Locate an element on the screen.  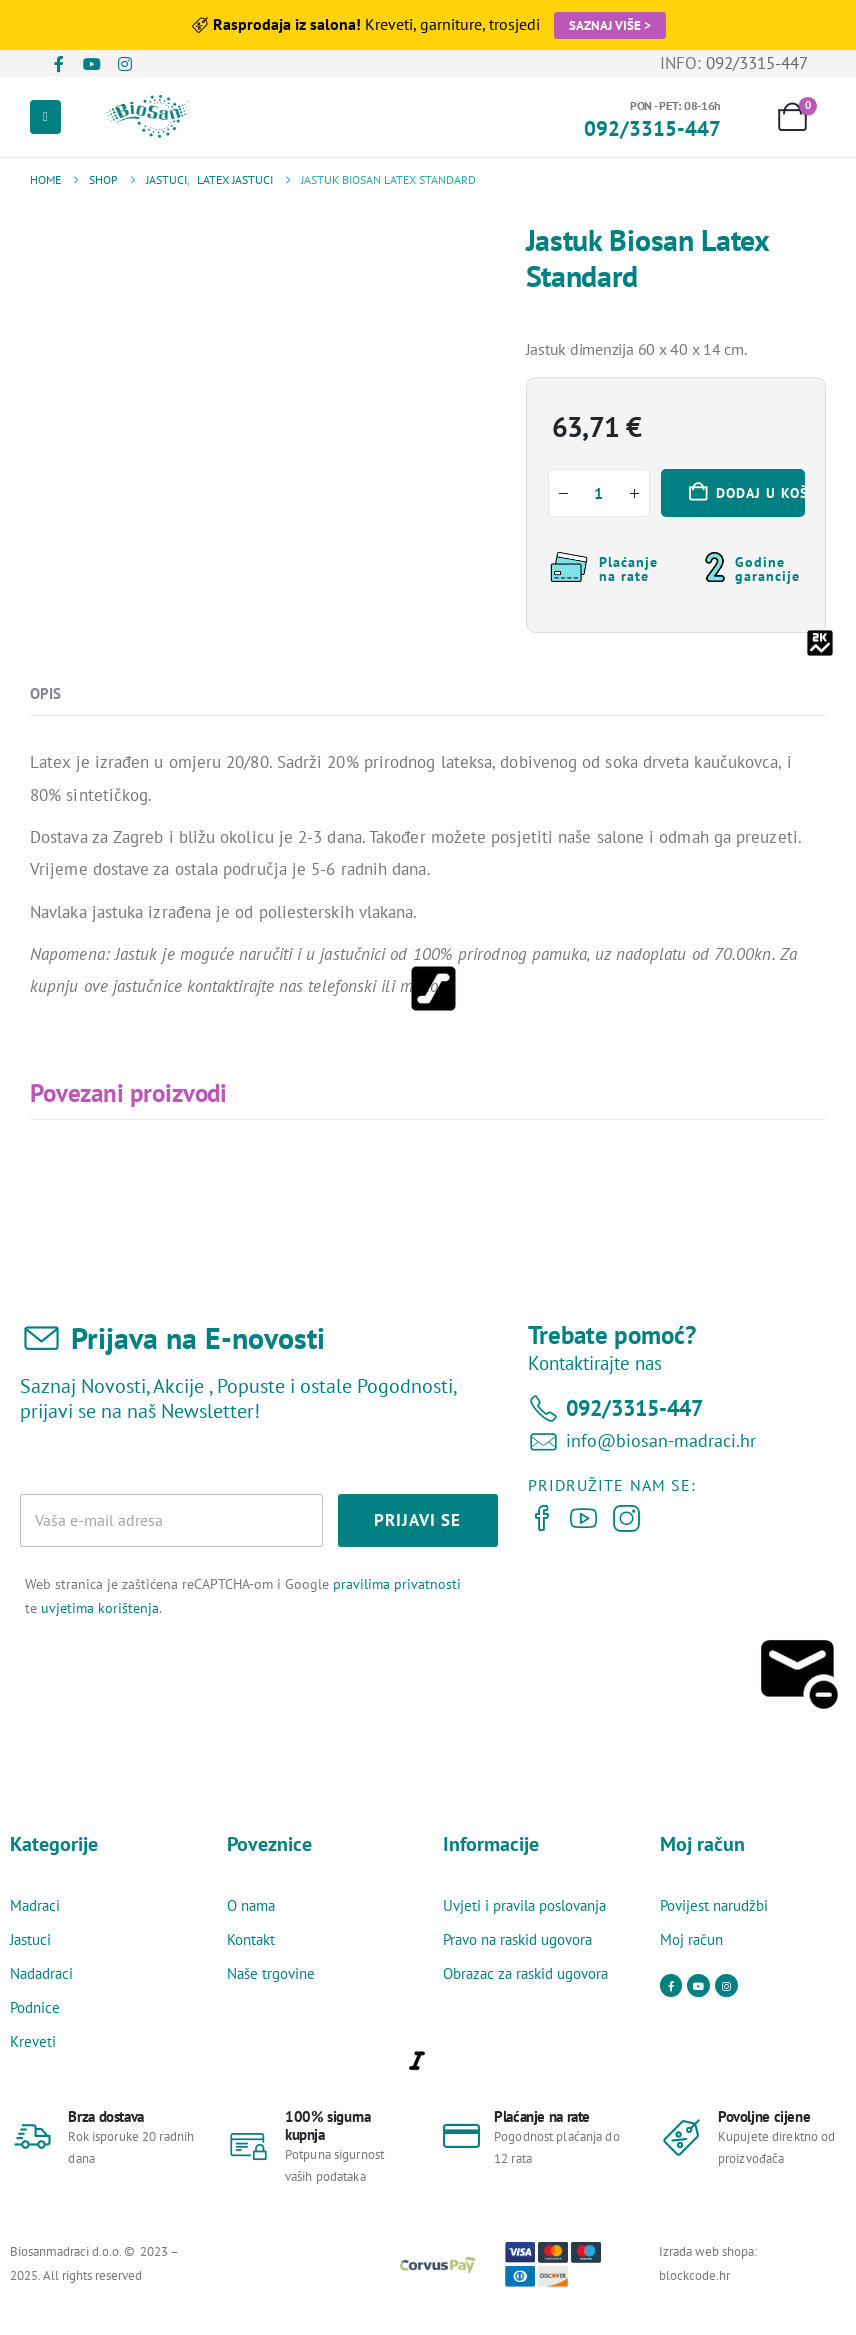
view score or performance metrics is located at coordinates (820, 643).